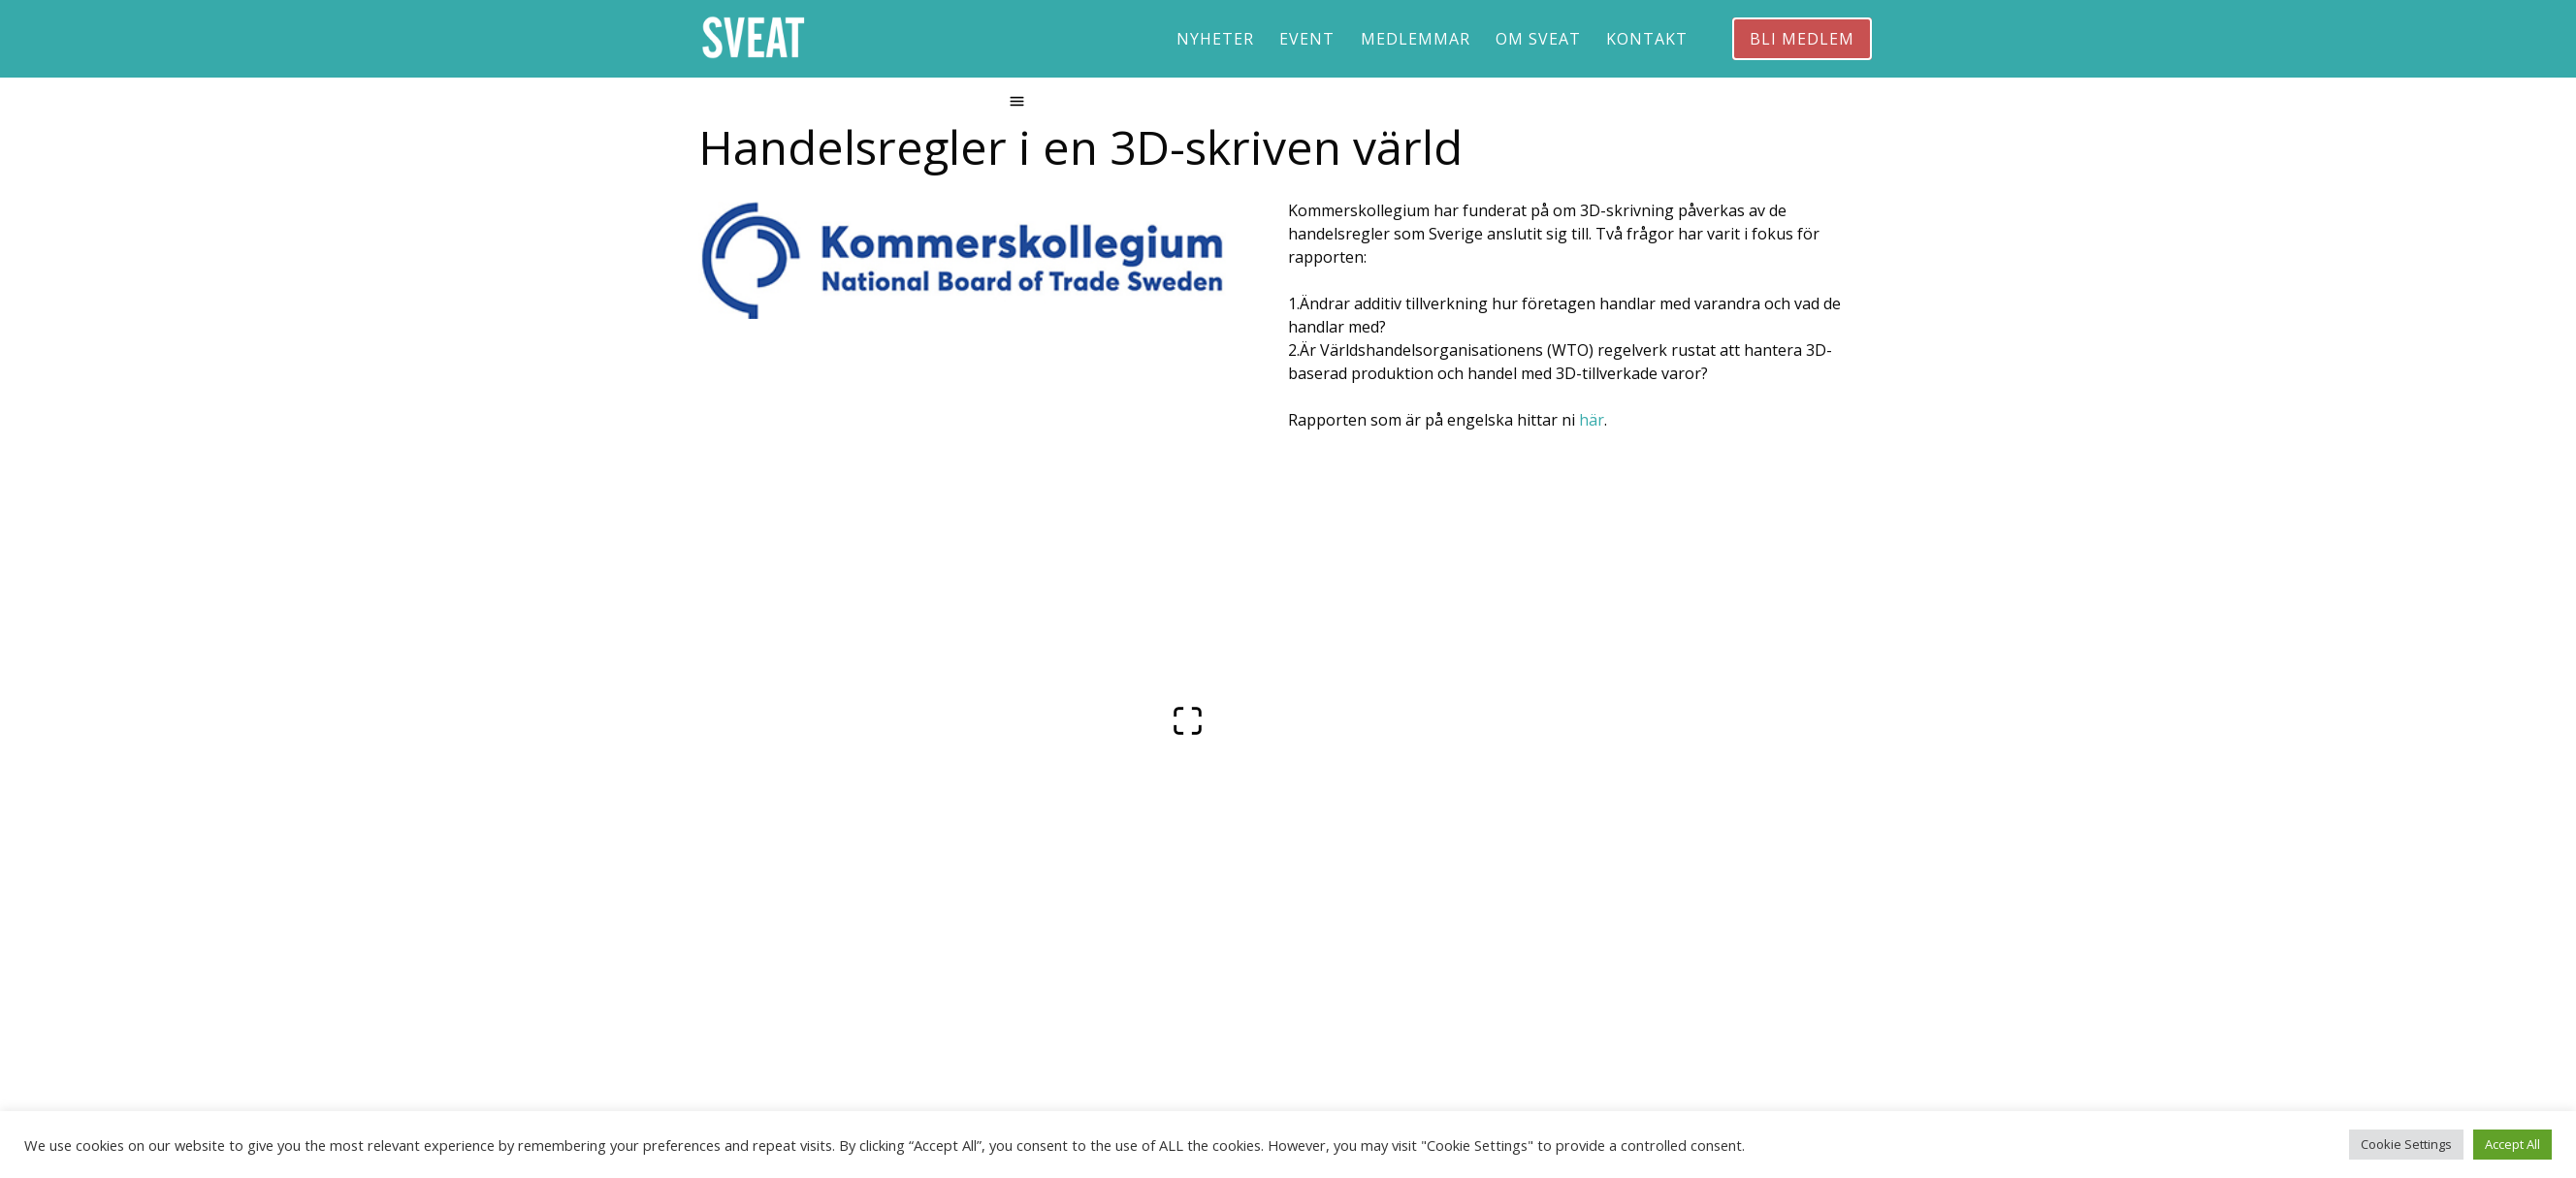  Describe the element at coordinates (1016, 101) in the screenshot. I see `open the navigation menu` at that location.